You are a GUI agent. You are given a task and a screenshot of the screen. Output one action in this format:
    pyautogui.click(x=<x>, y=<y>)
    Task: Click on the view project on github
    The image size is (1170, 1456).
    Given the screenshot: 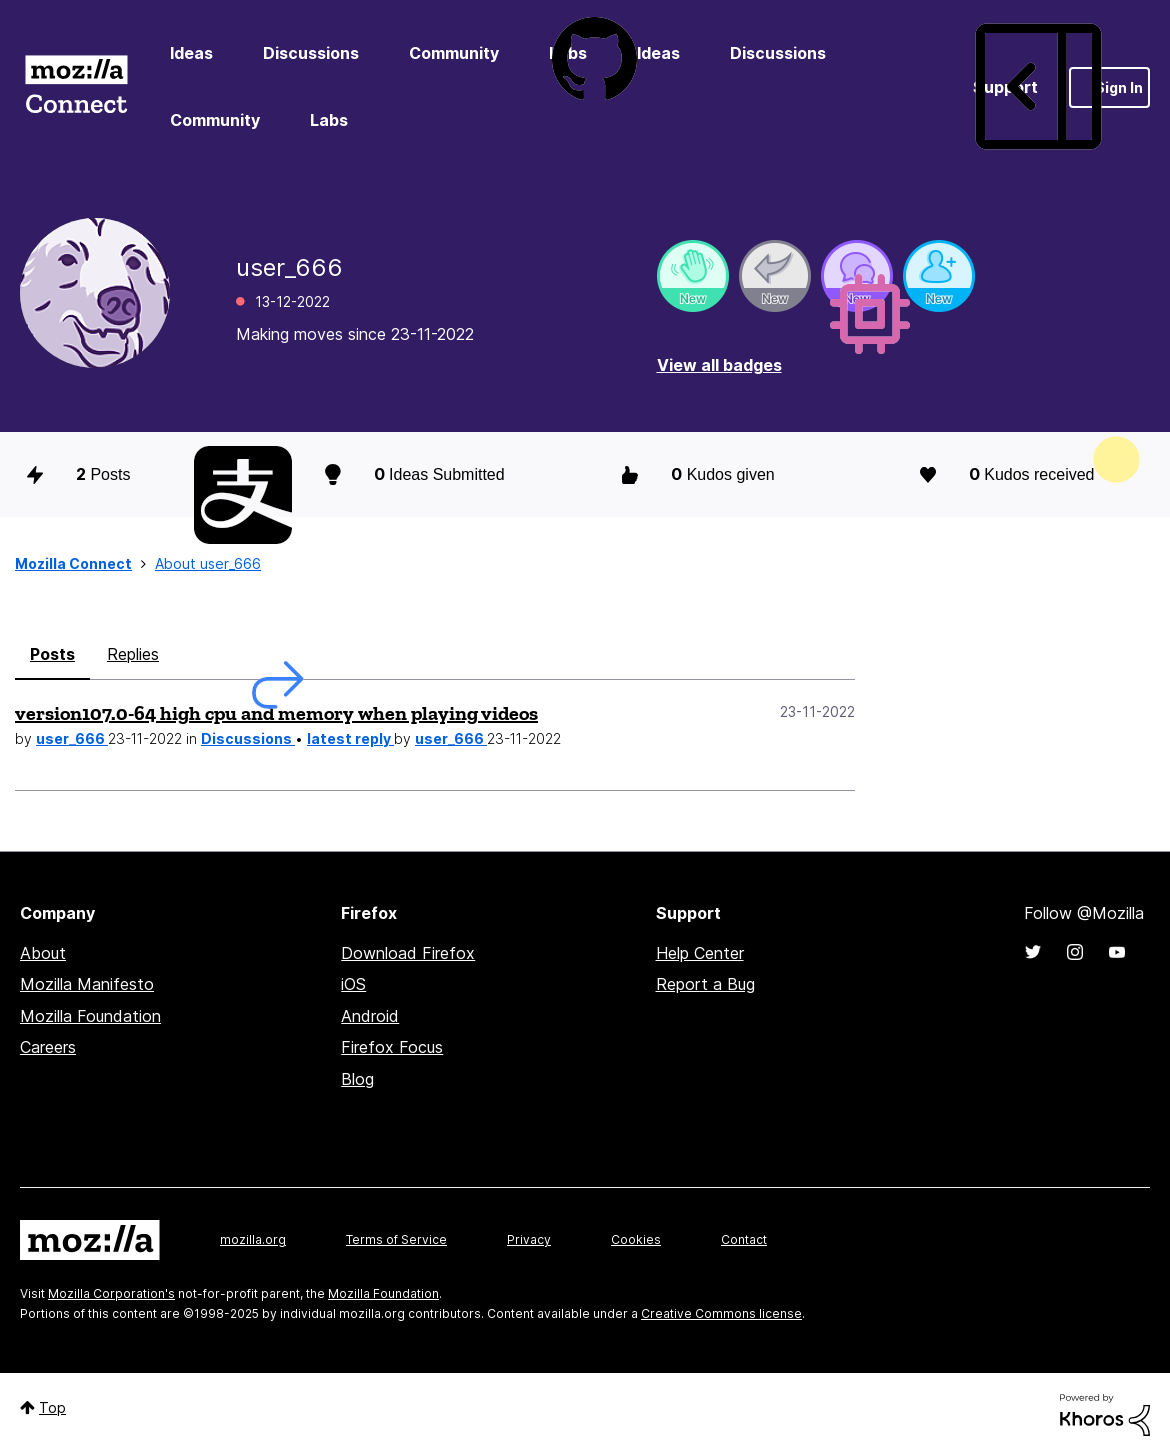 What is the action you would take?
    pyautogui.click(x=594, y=59)
    